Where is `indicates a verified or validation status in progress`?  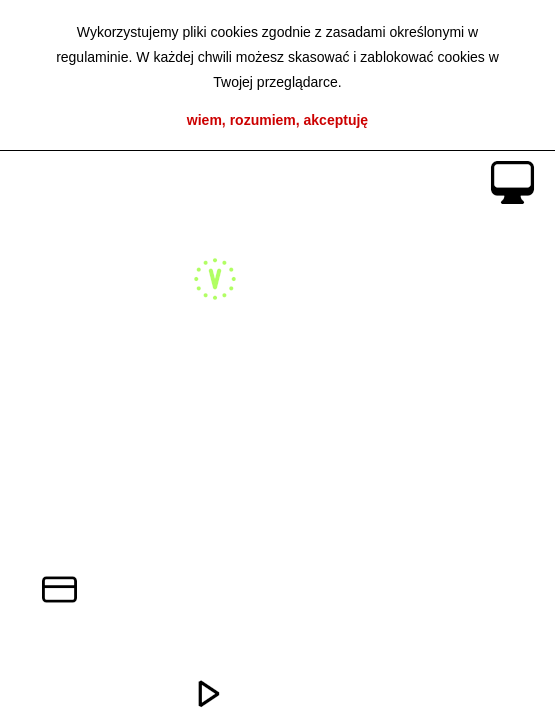 indicates a verified or validation status in progress is located at coordinates (215, 279).